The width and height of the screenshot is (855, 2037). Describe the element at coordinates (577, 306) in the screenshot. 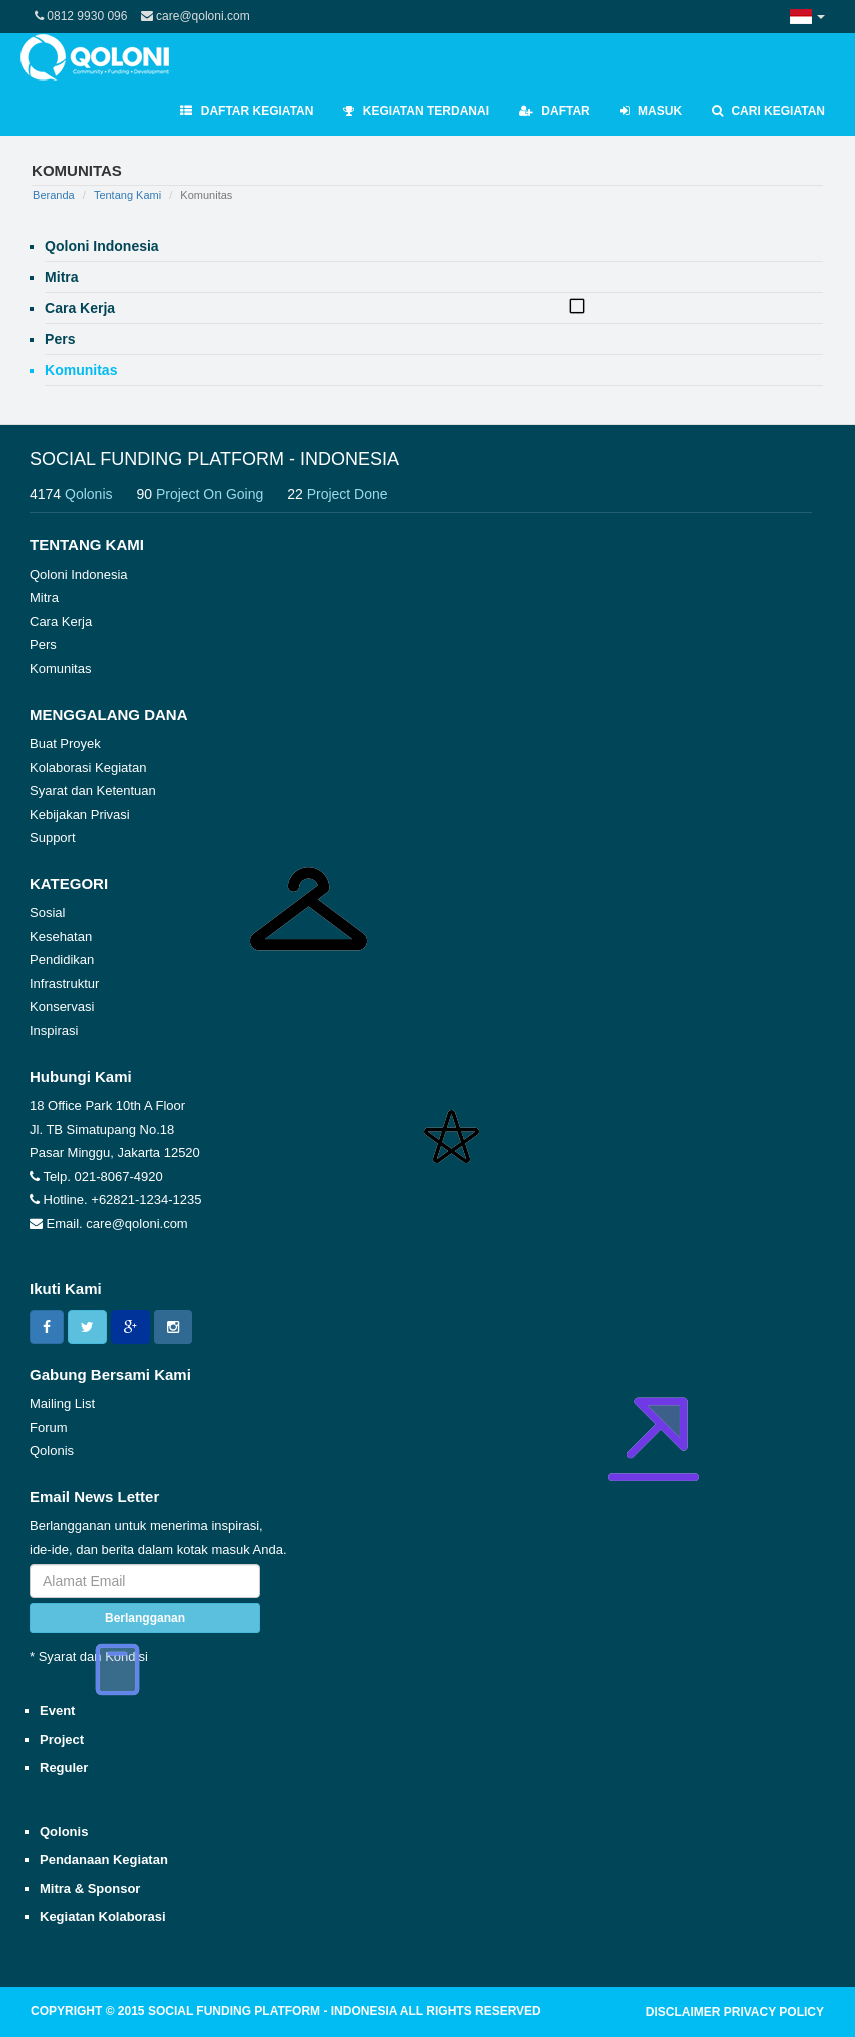

I see `stop debugging session` at that location.